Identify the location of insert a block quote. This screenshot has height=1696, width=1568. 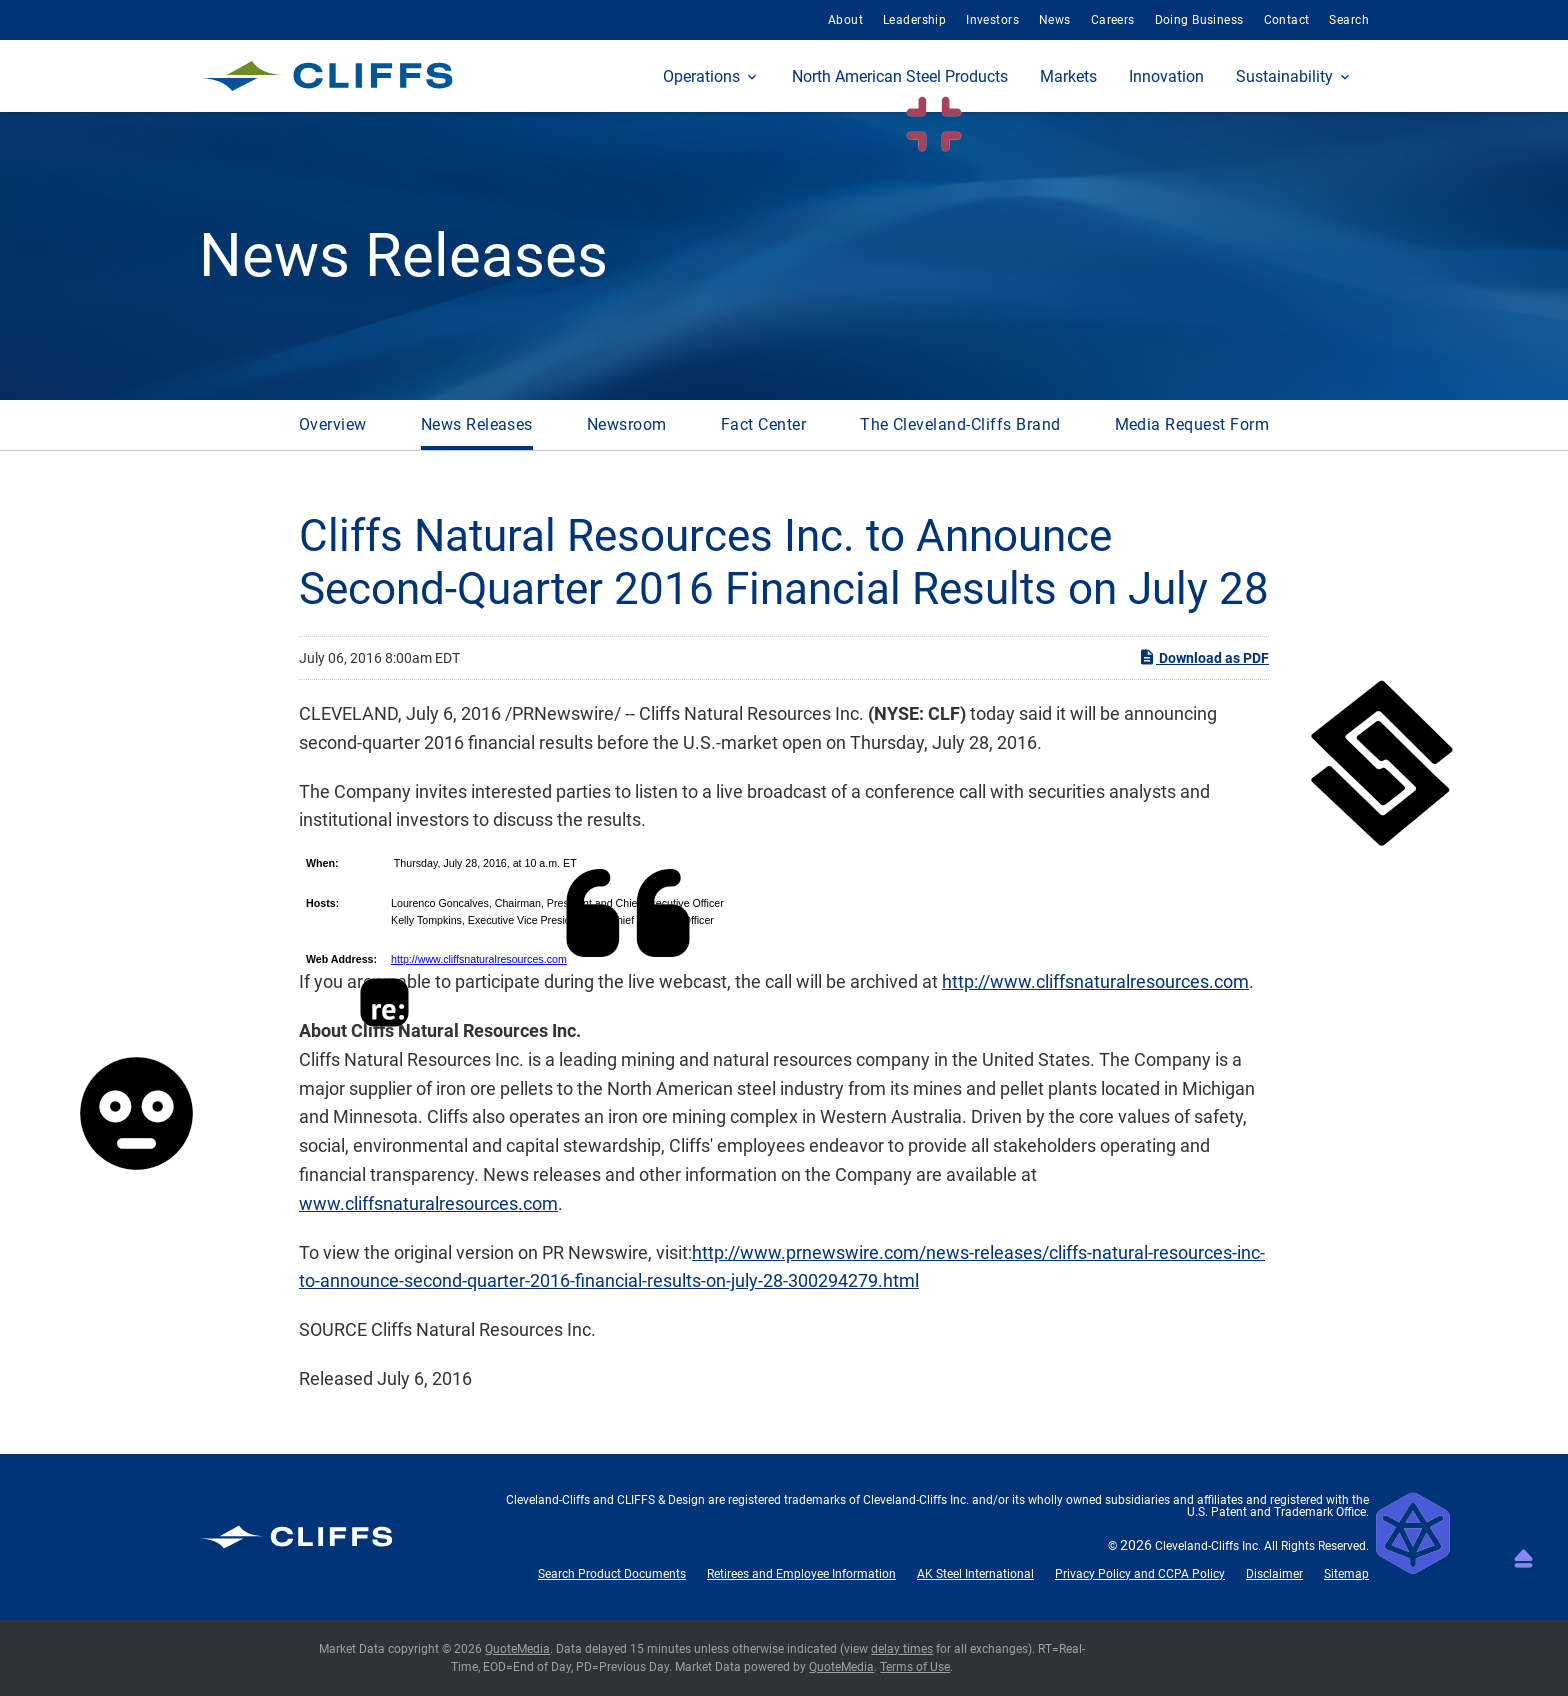
(628, 913).